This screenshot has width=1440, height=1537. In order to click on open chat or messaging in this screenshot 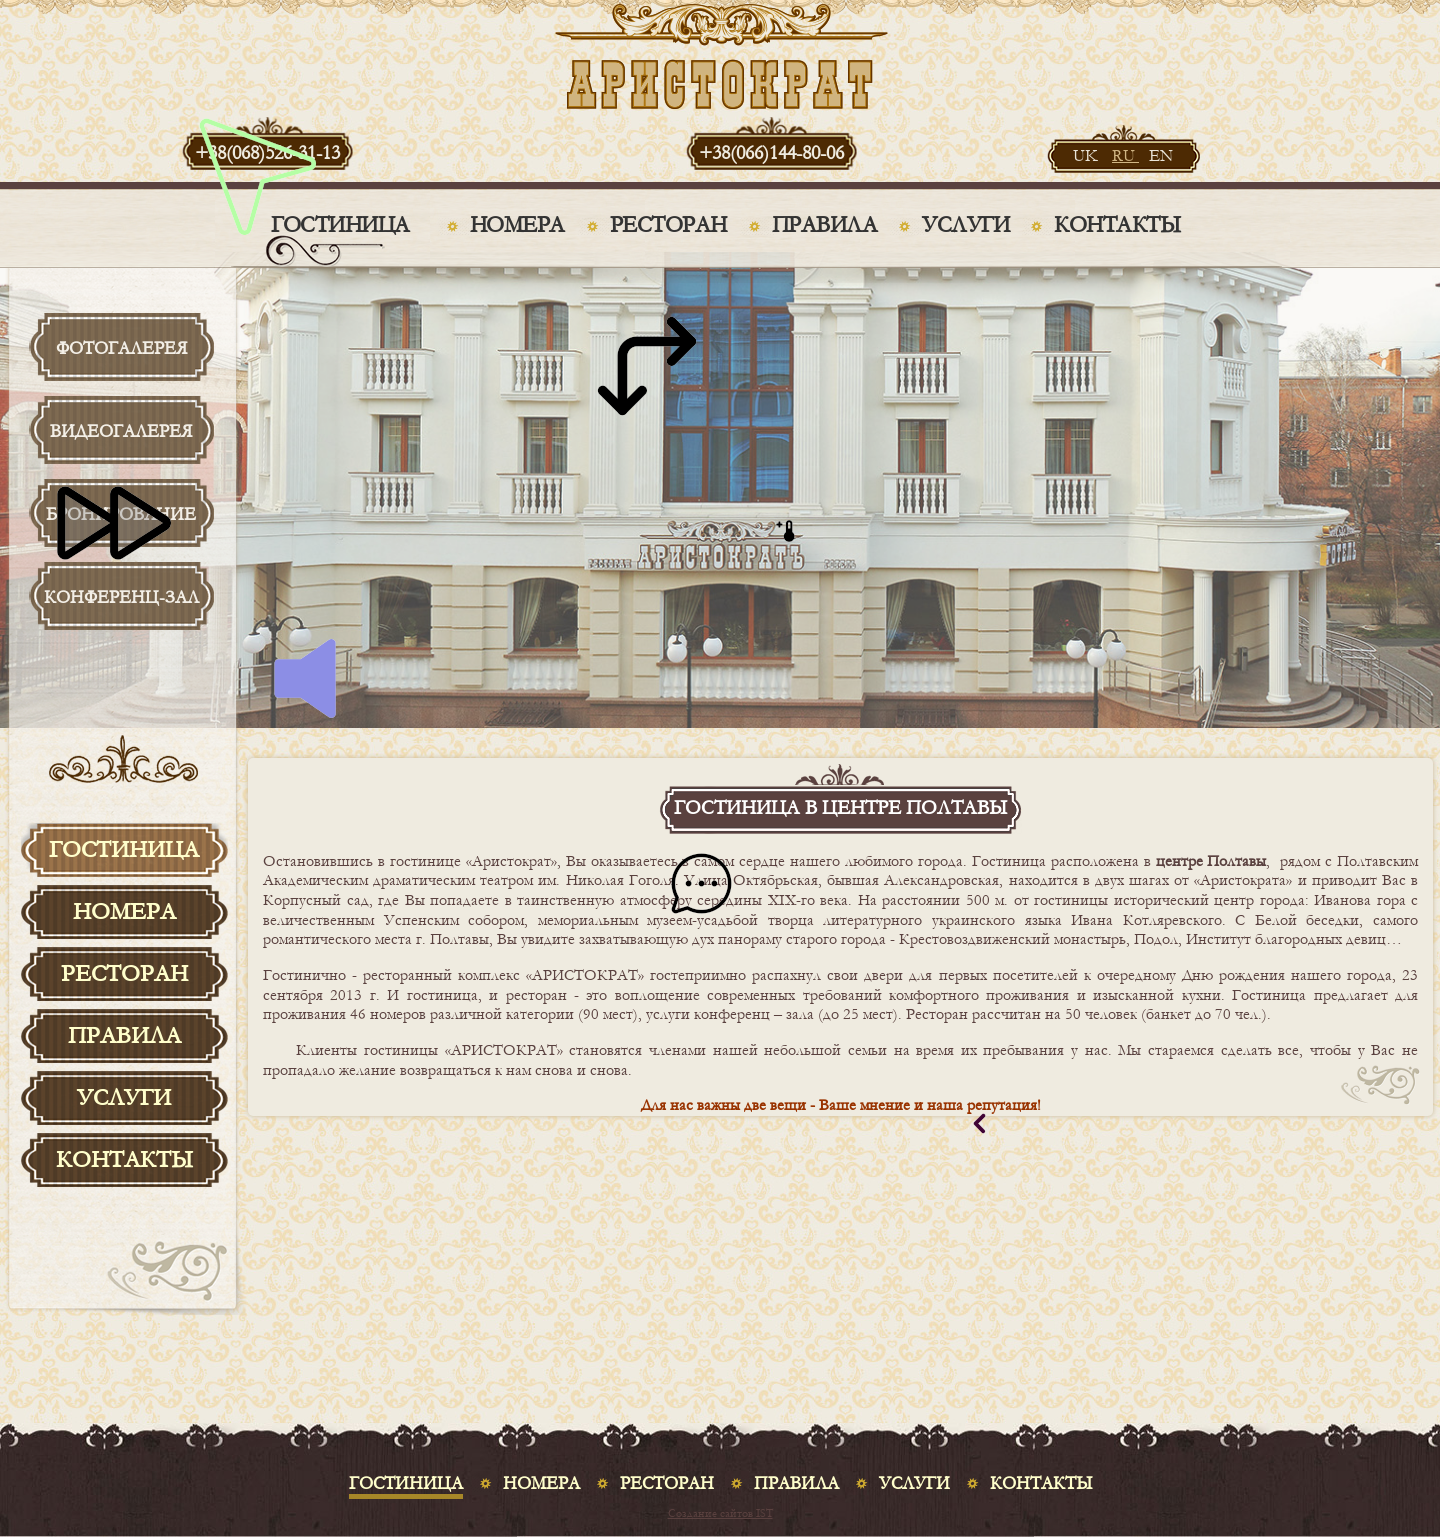, I will do `click(701, 883)`.